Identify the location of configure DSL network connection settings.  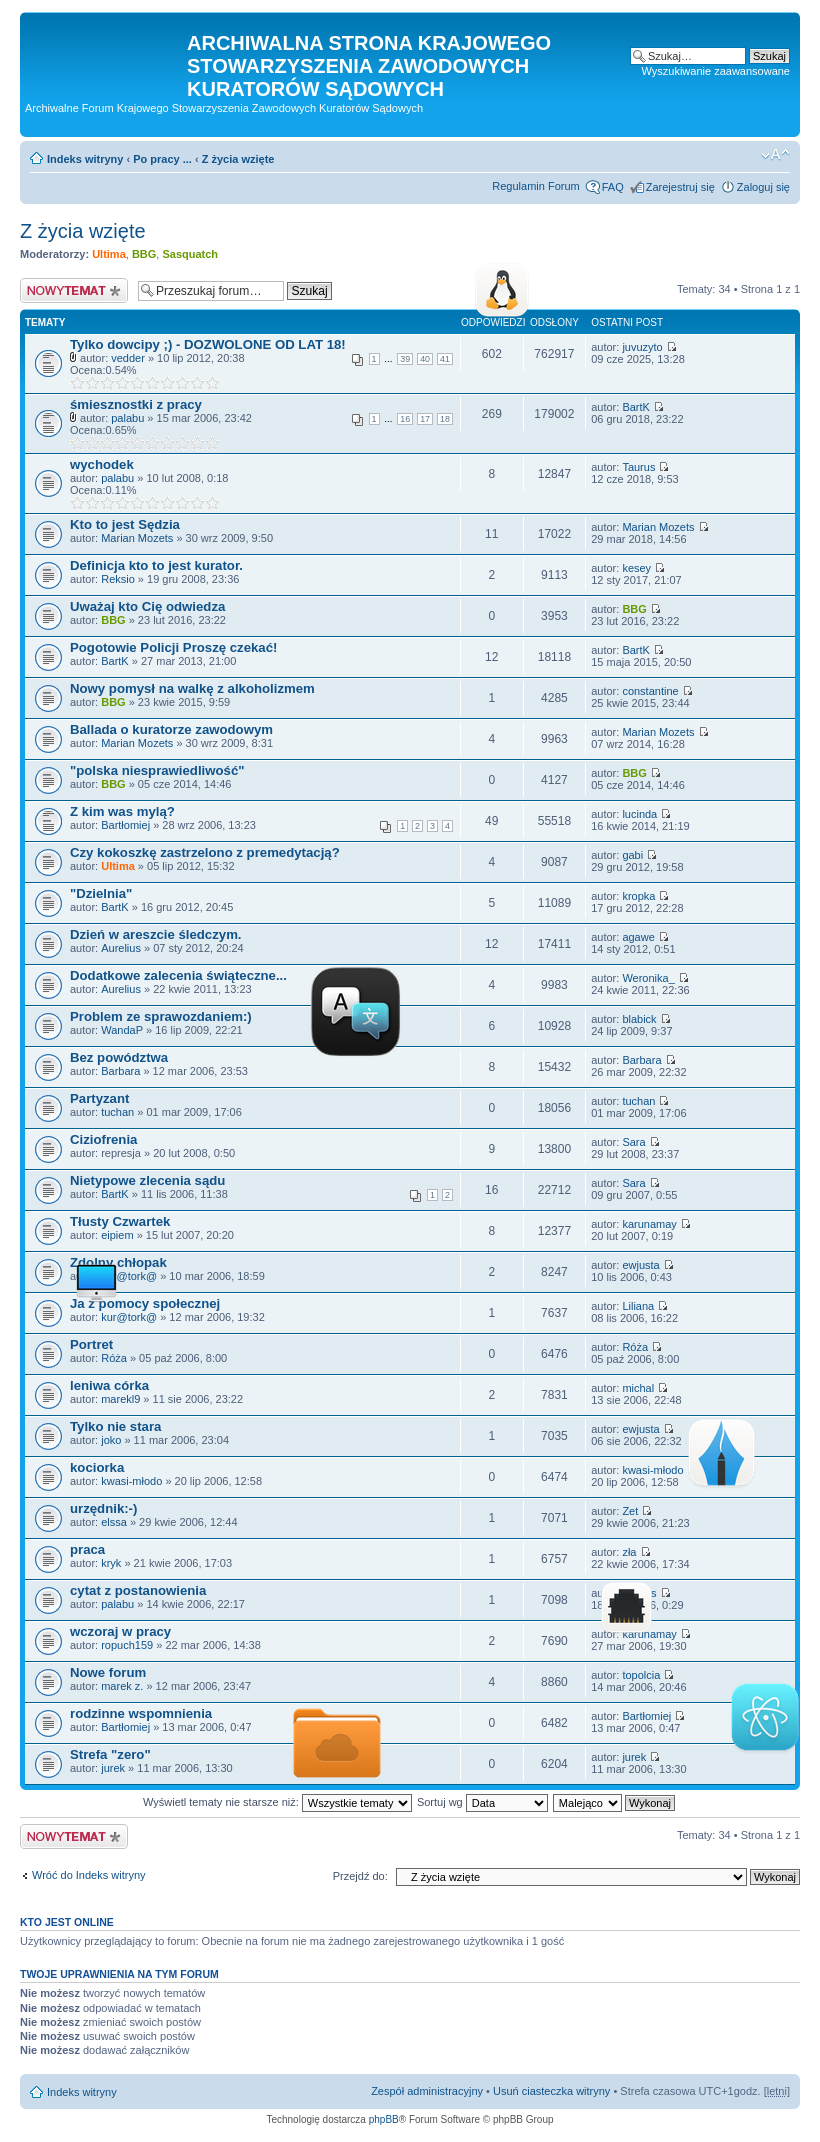
(626, 1607).